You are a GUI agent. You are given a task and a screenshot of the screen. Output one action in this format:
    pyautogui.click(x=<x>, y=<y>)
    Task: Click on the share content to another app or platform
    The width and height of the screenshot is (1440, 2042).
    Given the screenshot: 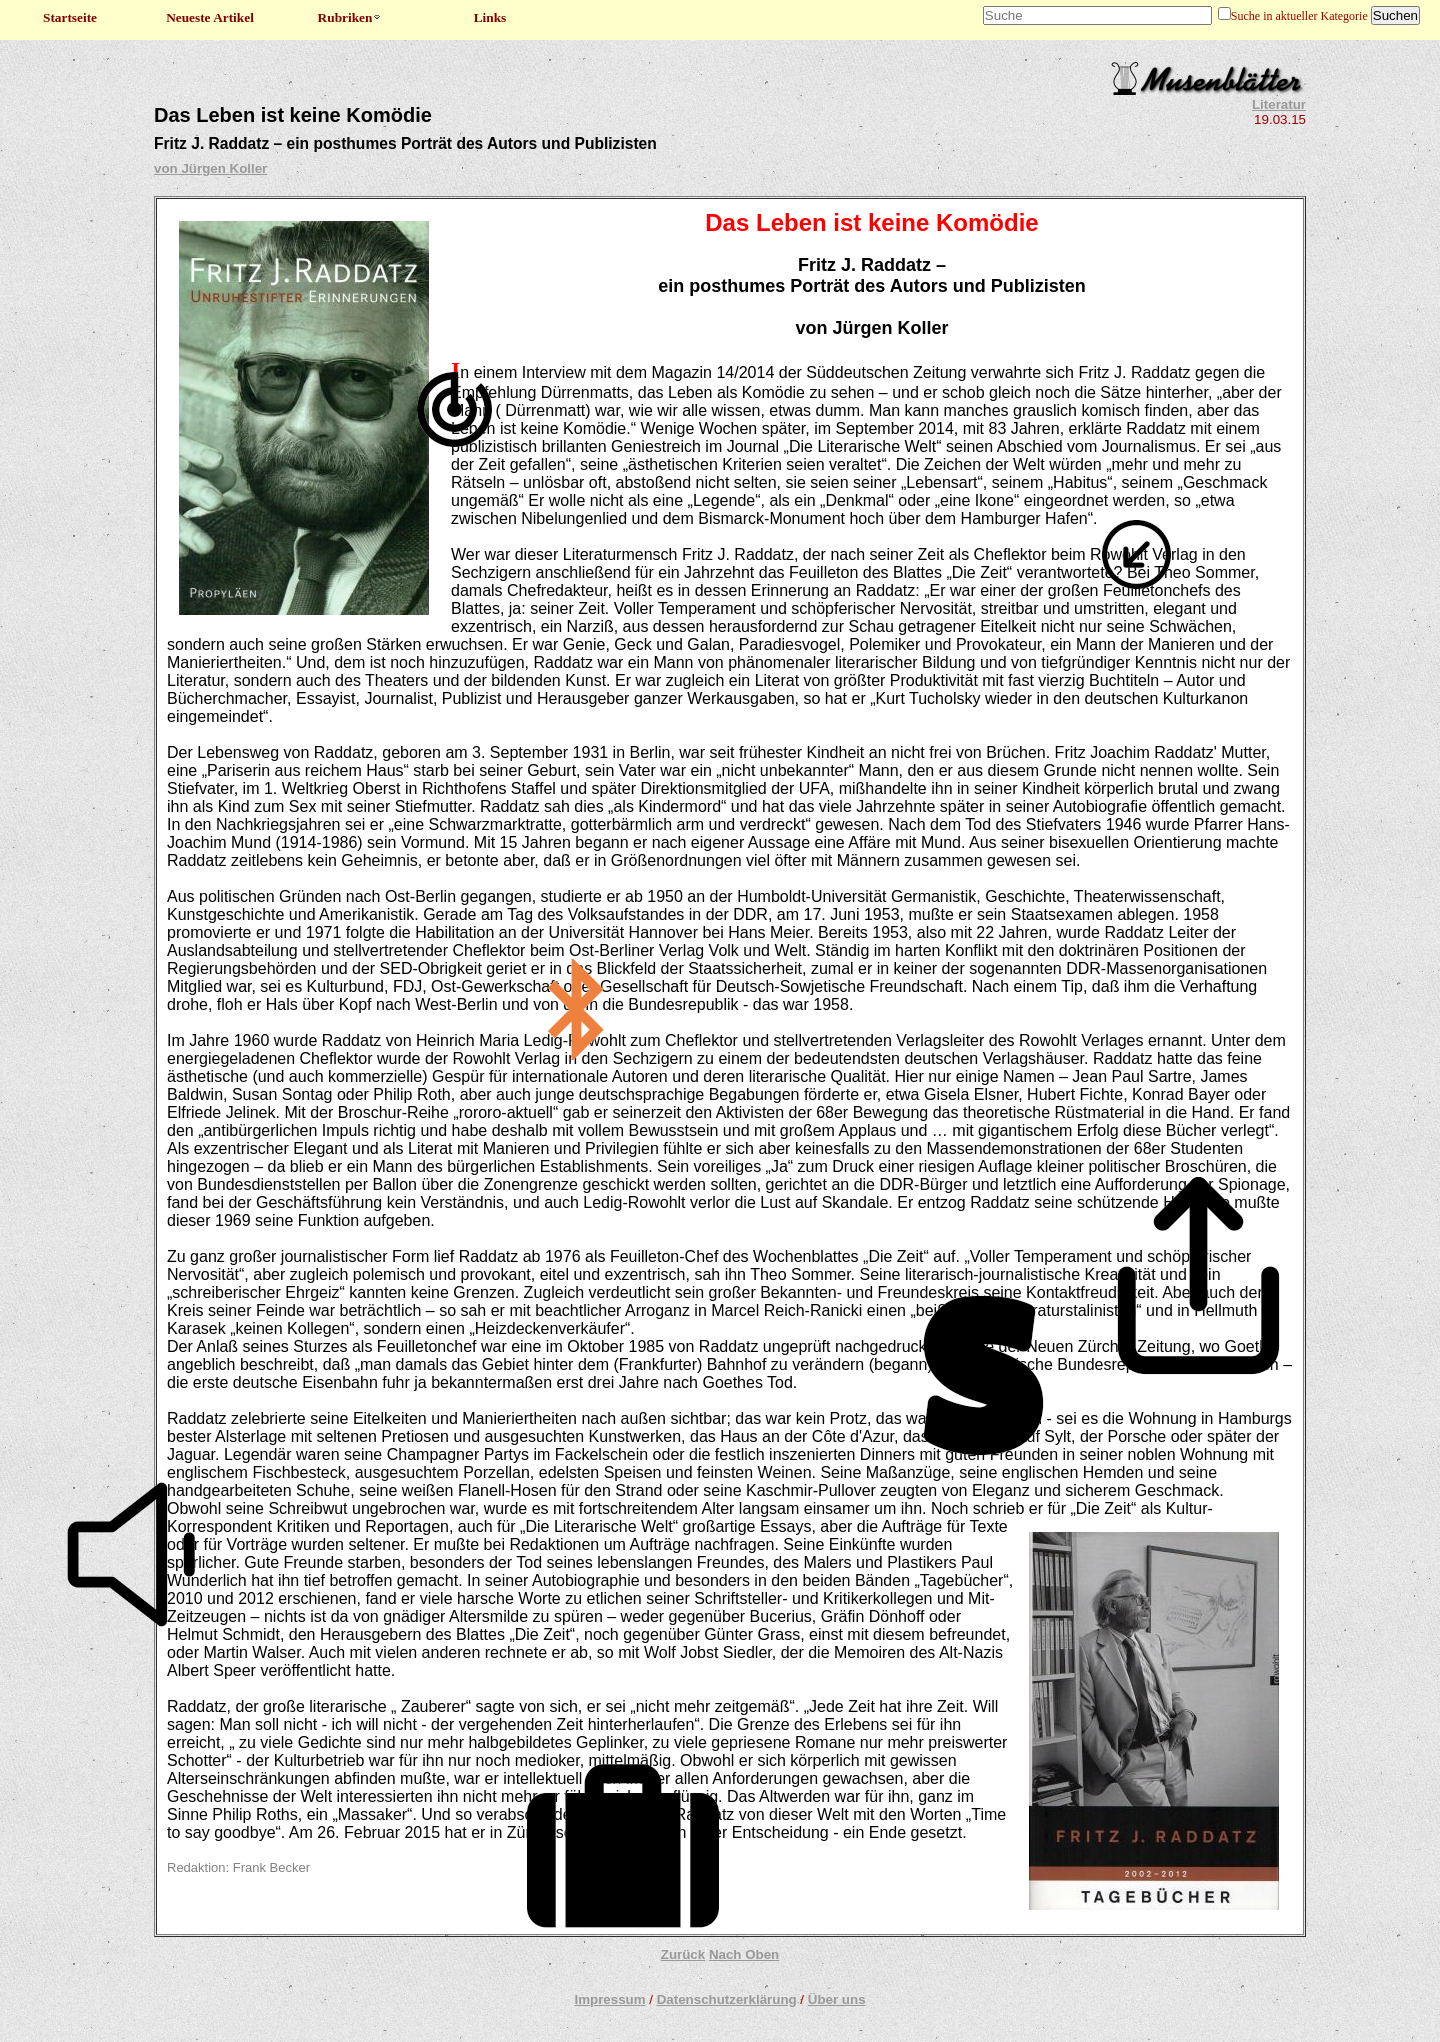 What is the action you would take?
    pyautogui.click(x=1198, y=1275)
    